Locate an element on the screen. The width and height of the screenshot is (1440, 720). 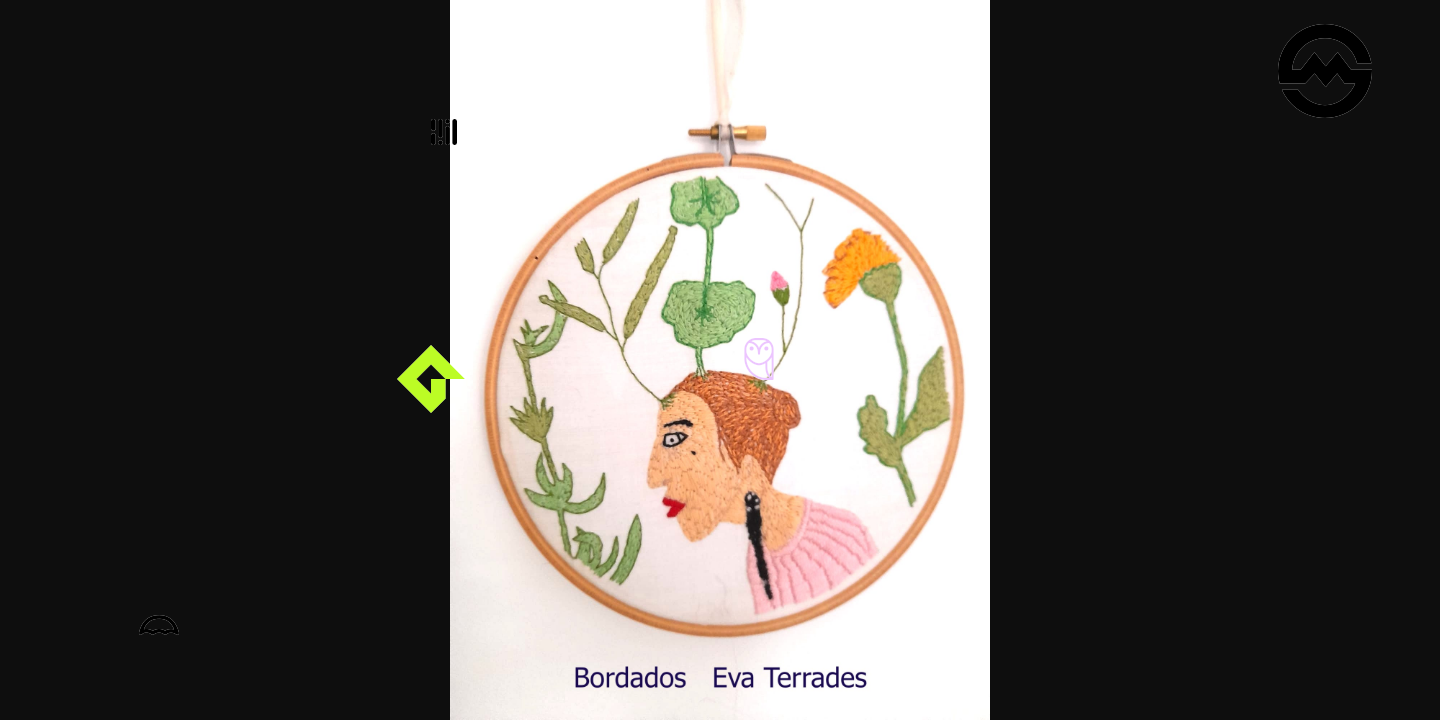
open GameMaker game development software is located at coordinates (431, 379).